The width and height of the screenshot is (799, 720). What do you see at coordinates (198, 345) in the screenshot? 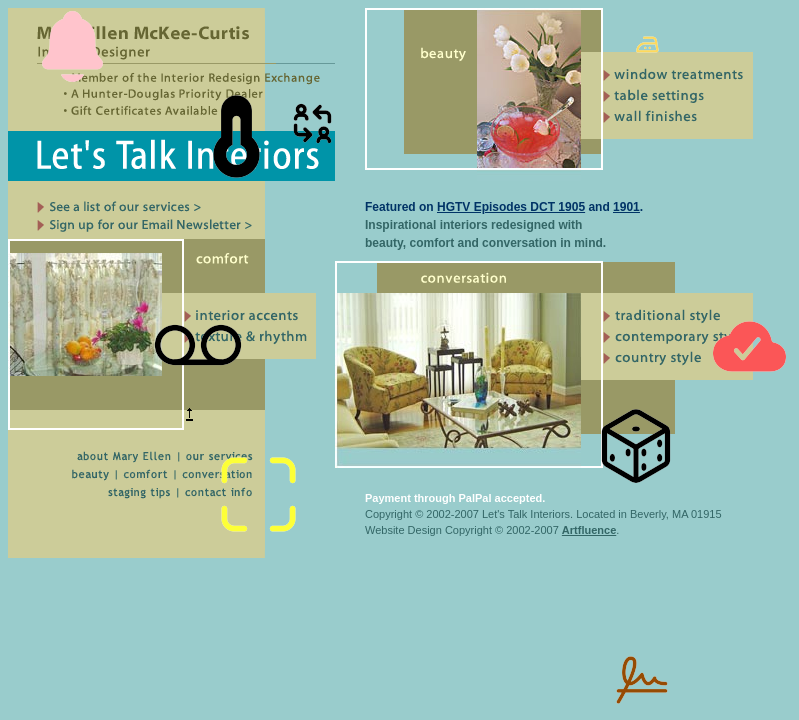
I see `access voicemail messages` at bounding box center [198, 345].